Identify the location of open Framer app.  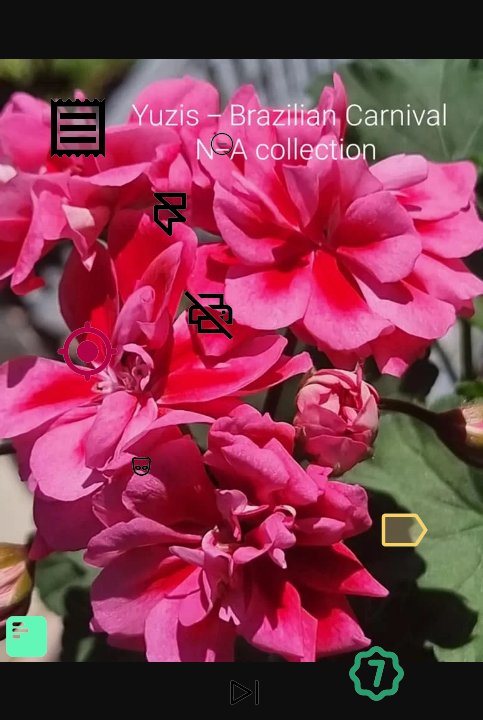
(170, 212).